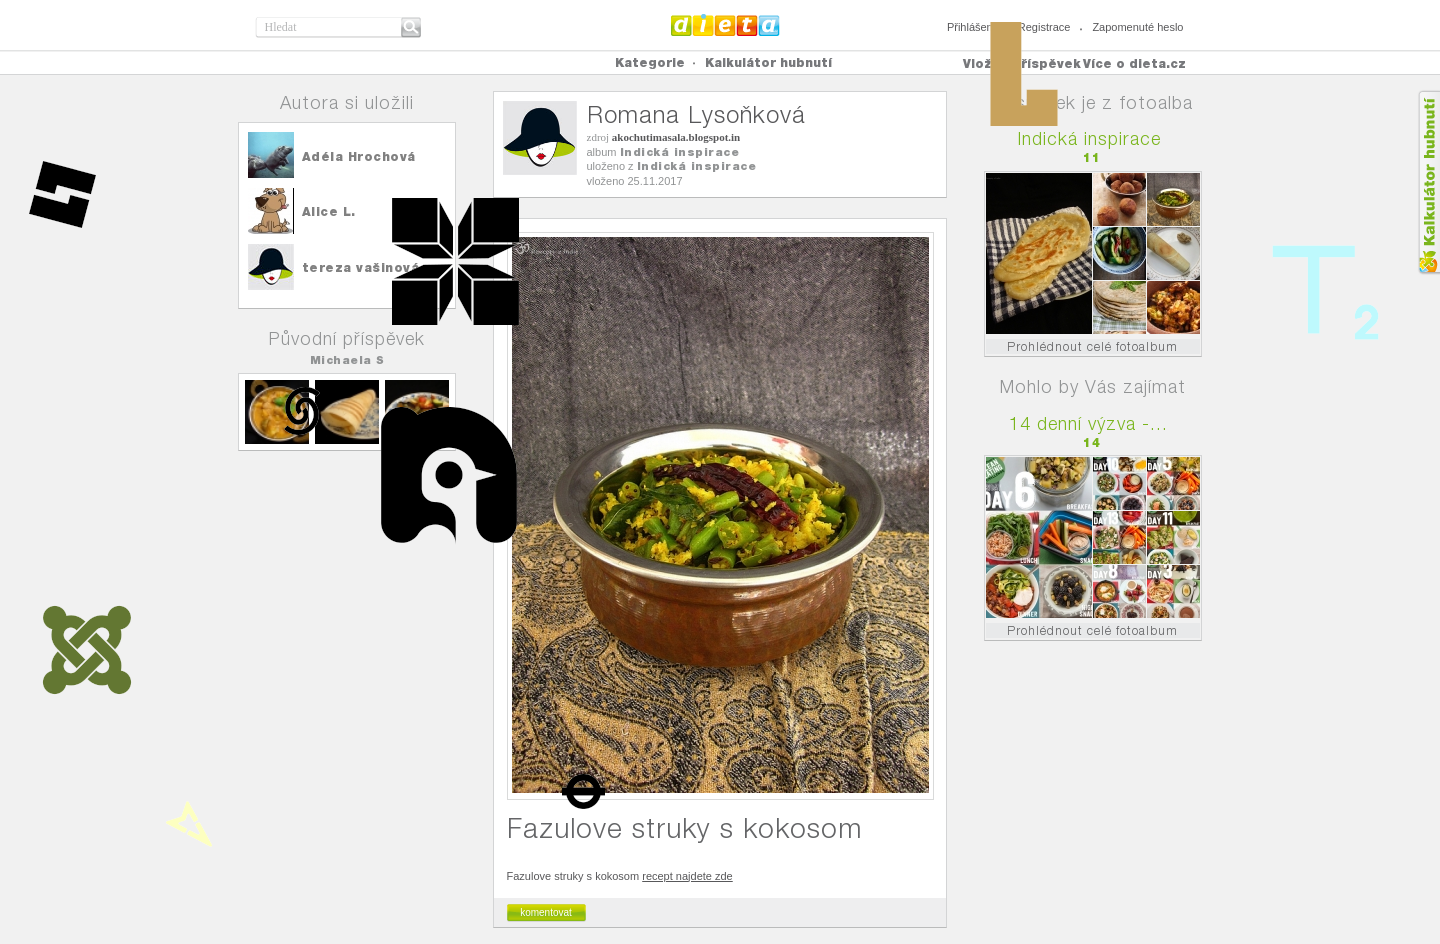 The height and width of the screenshot is (944, 1440). I want to click on open mapillary street-level imagery app, so click(189, 824).